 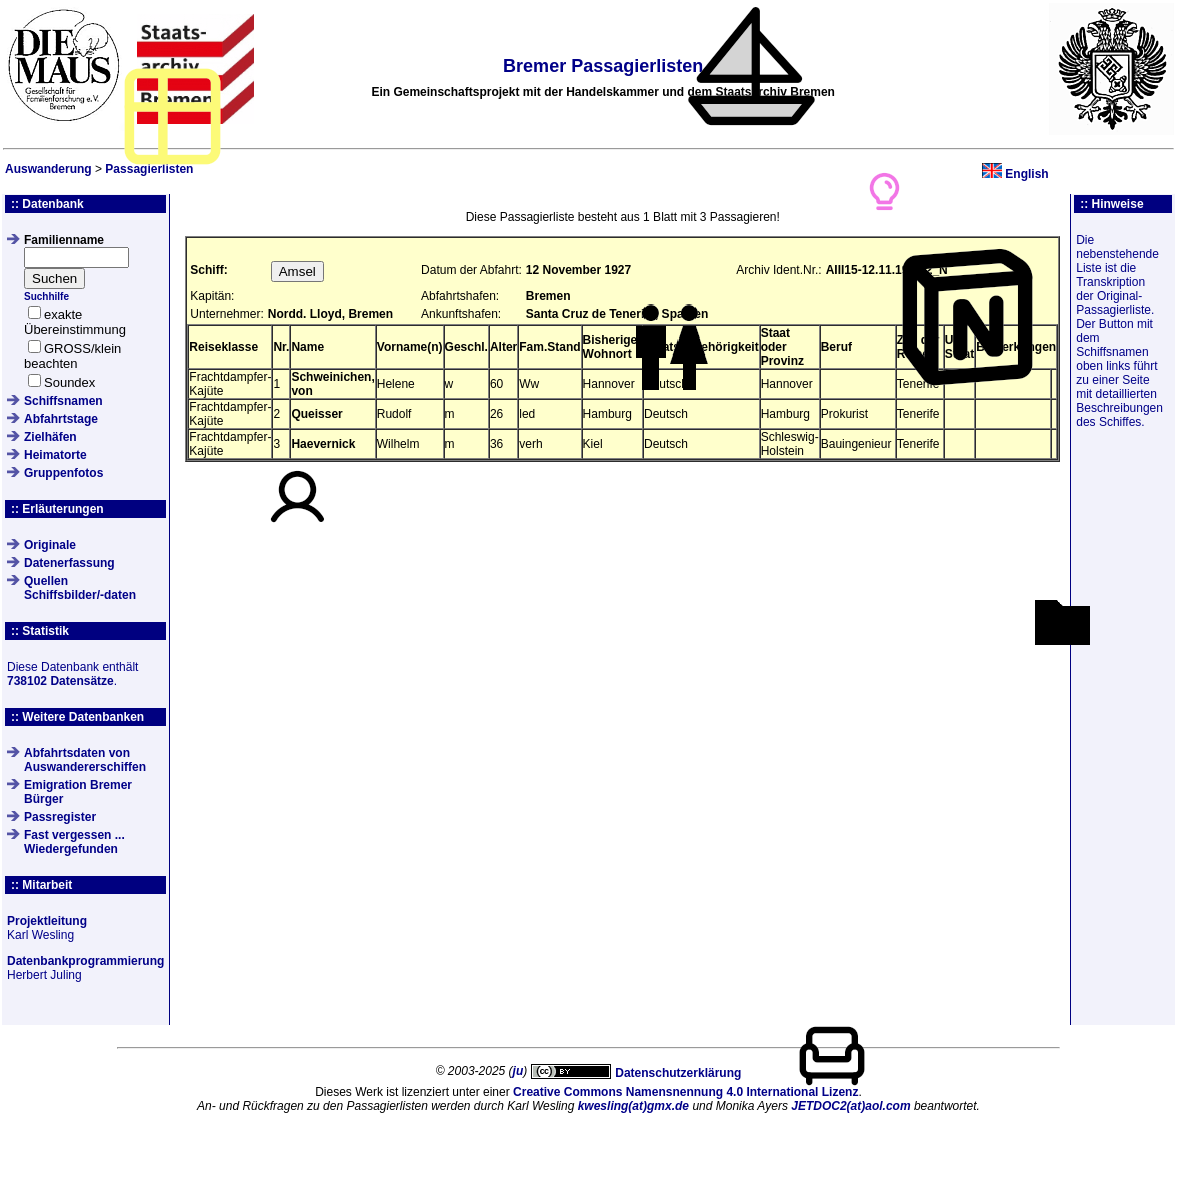 What do you see at coordinates (832, 1056) in the screenshot?
I see `browse furniture or home decor items` at bounding box center [832, 1056].